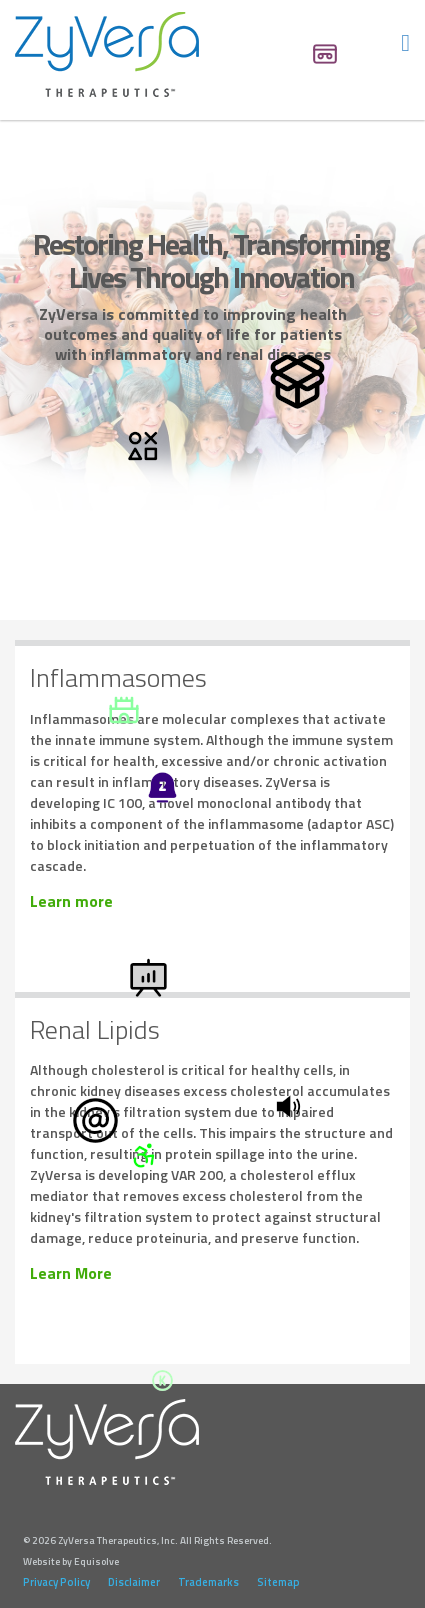  Describe the element at coordinates (297, 381) in the screenshot. I see `view package contents` at that location.